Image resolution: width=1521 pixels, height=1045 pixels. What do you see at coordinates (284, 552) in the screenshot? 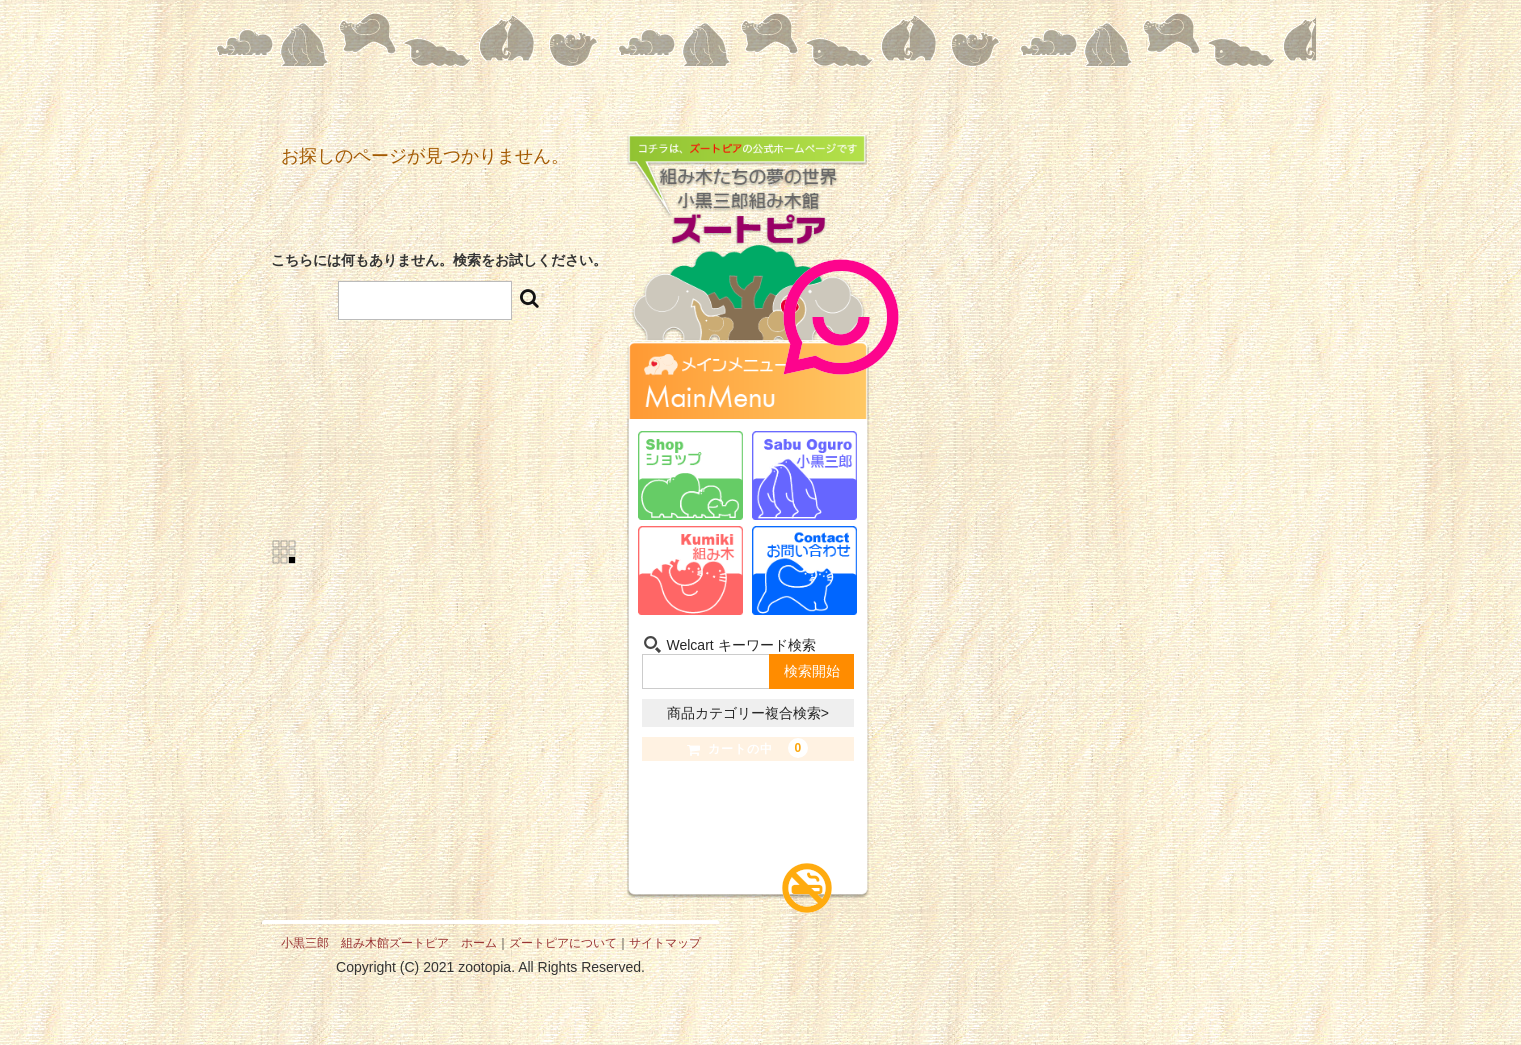
I see `büromöbelexperte brand logo` at bounding box center [284, 552].